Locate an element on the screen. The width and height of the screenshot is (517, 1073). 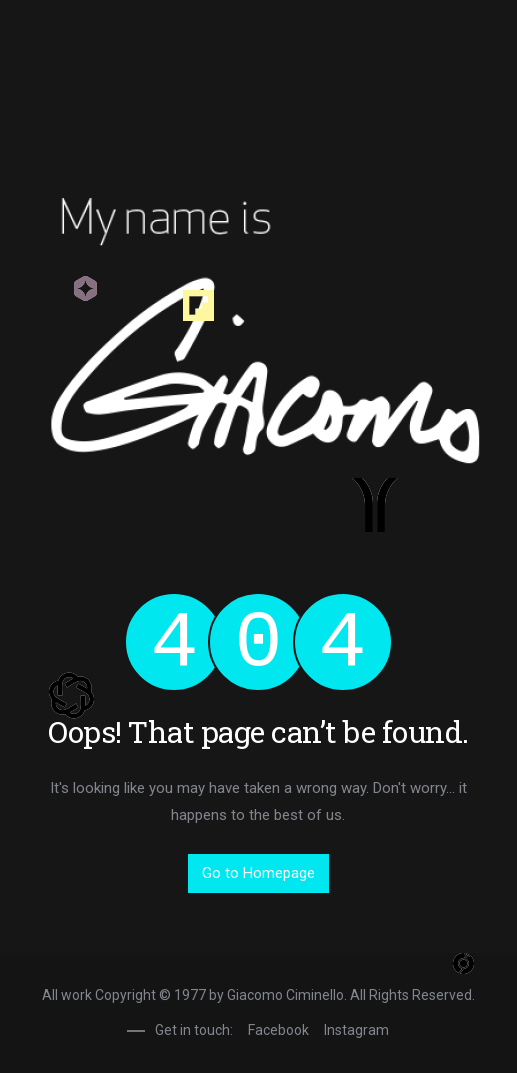
andela company logo is located at coordinates (85, 288).